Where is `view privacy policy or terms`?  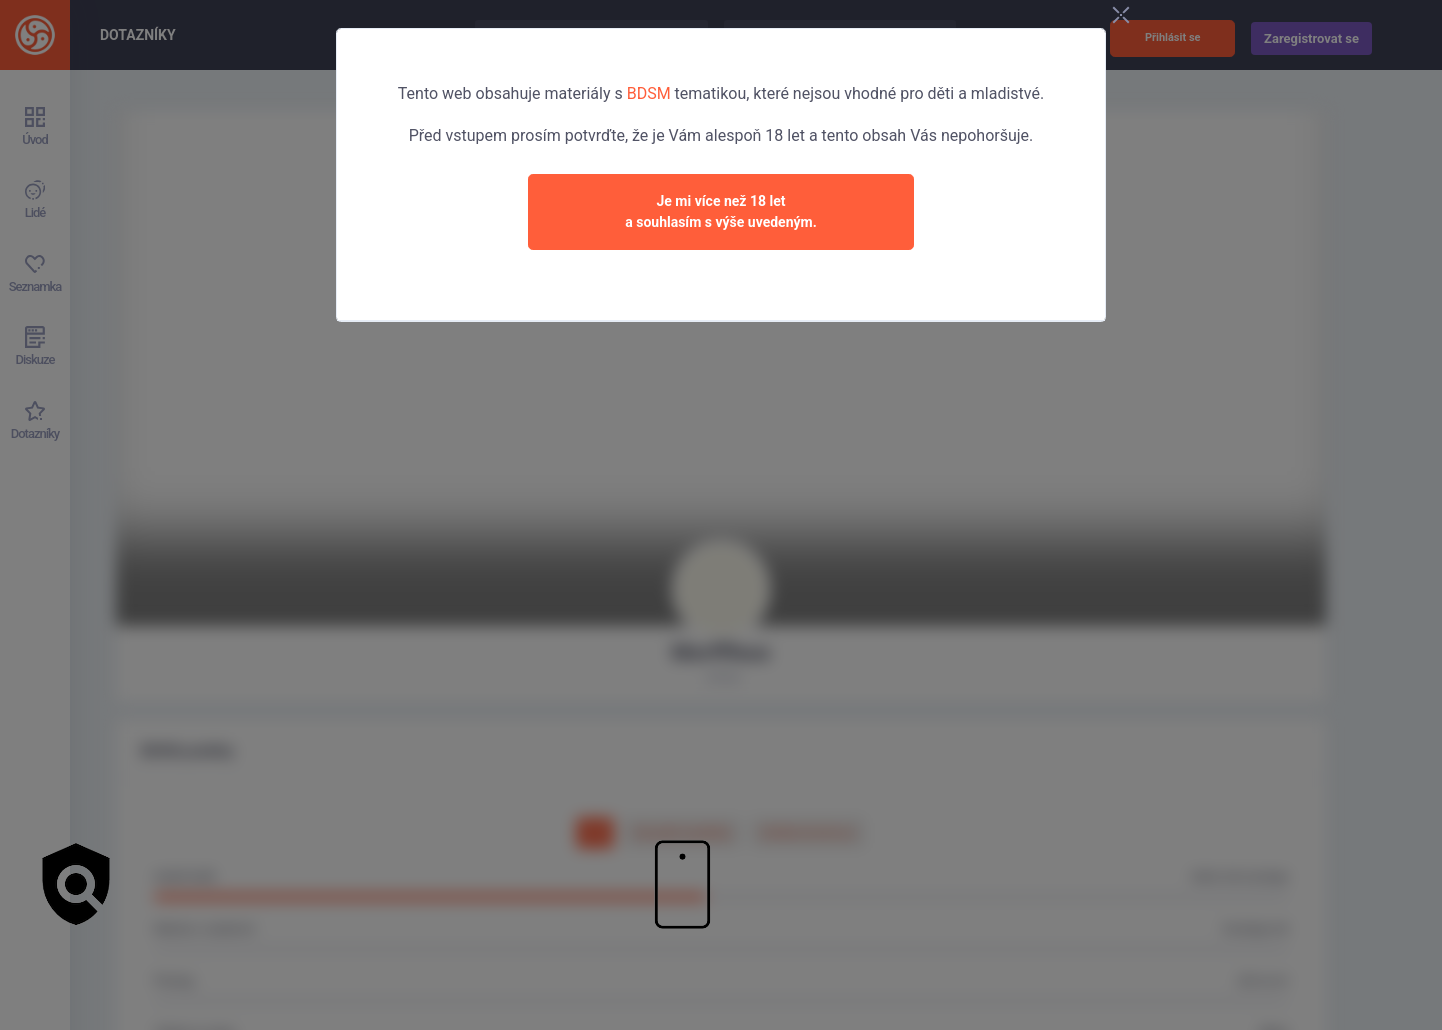 view privacy policy or terms is located at coordinates (76, 884).